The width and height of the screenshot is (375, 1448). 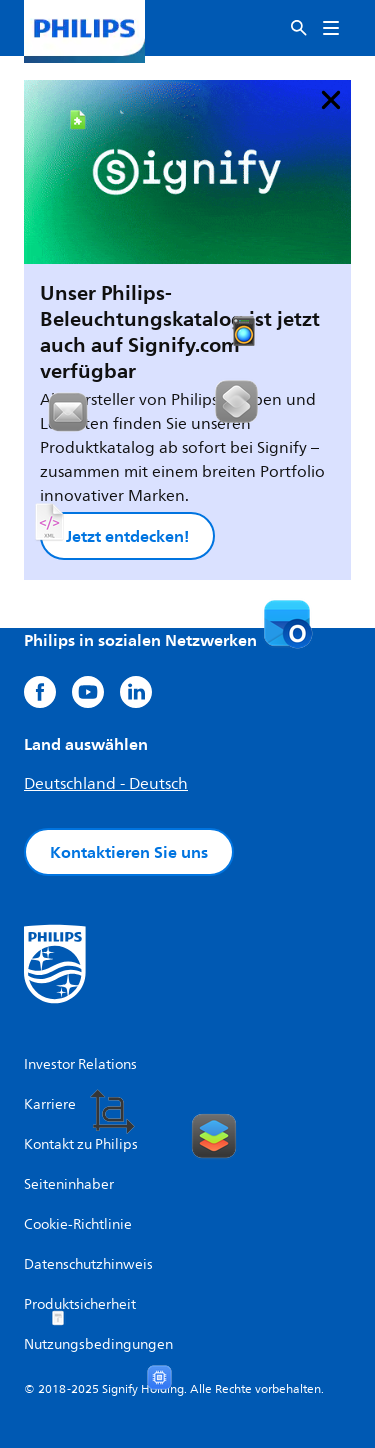 What do you see at coordinates (244, 331) in the screenshot?
I see `indicates a non-RAID storage device or single drive` at bounding box center [244, 331].